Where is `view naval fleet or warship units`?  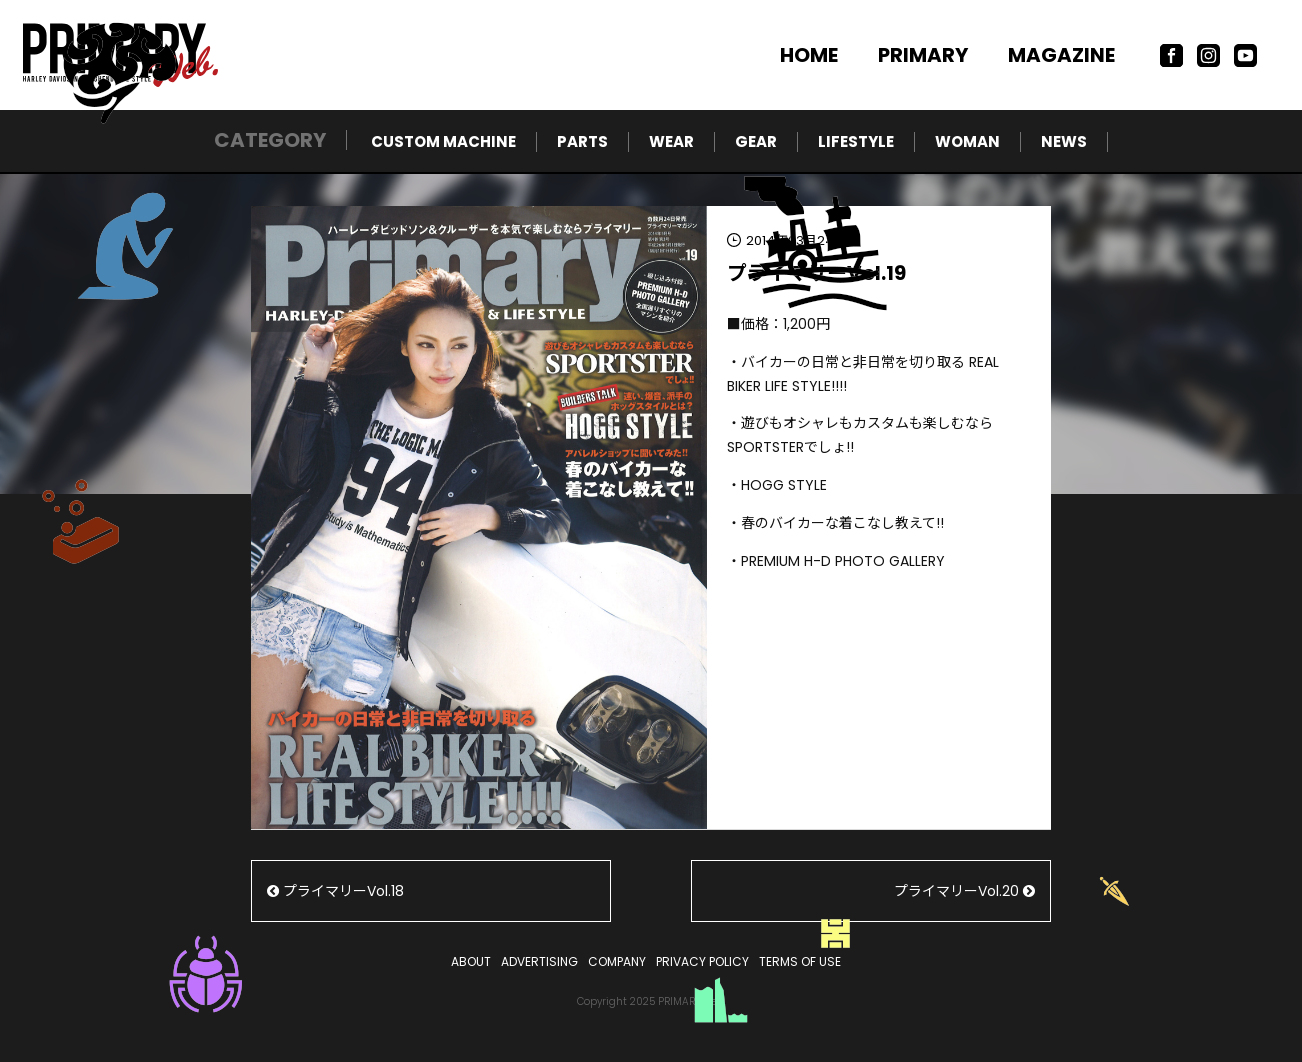 view naval fleet or warship units is located at coordinates (816, 248).